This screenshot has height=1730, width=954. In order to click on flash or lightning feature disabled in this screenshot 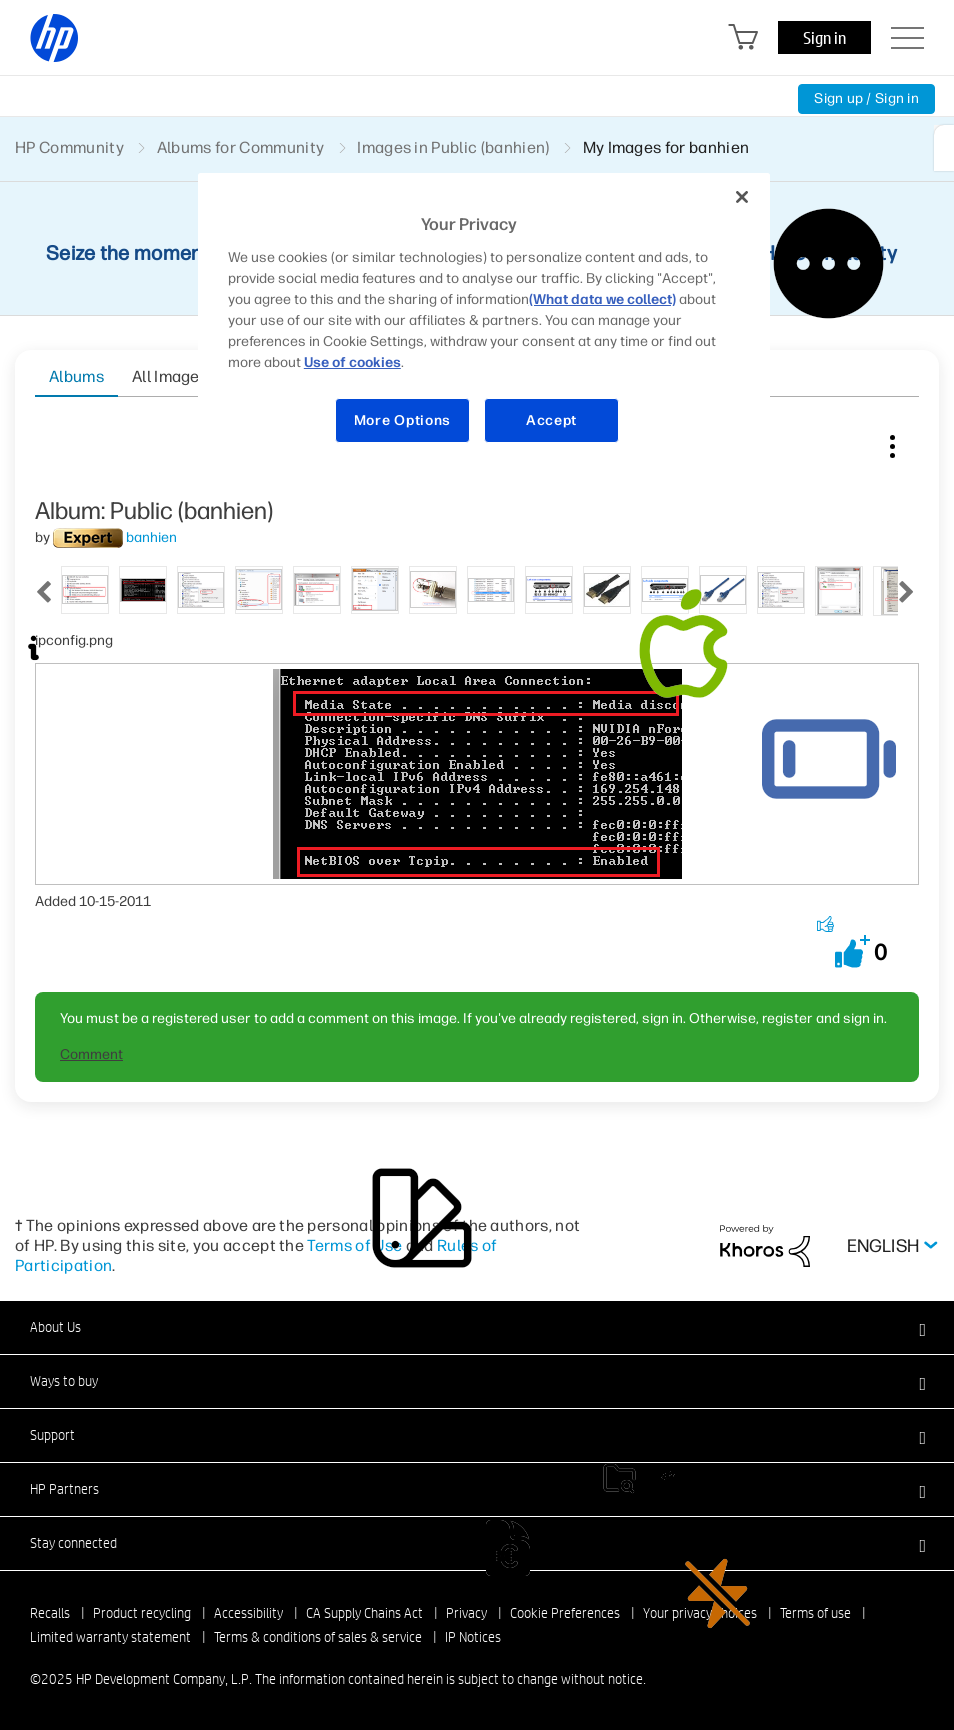, I will do `click(717, 1593)`.